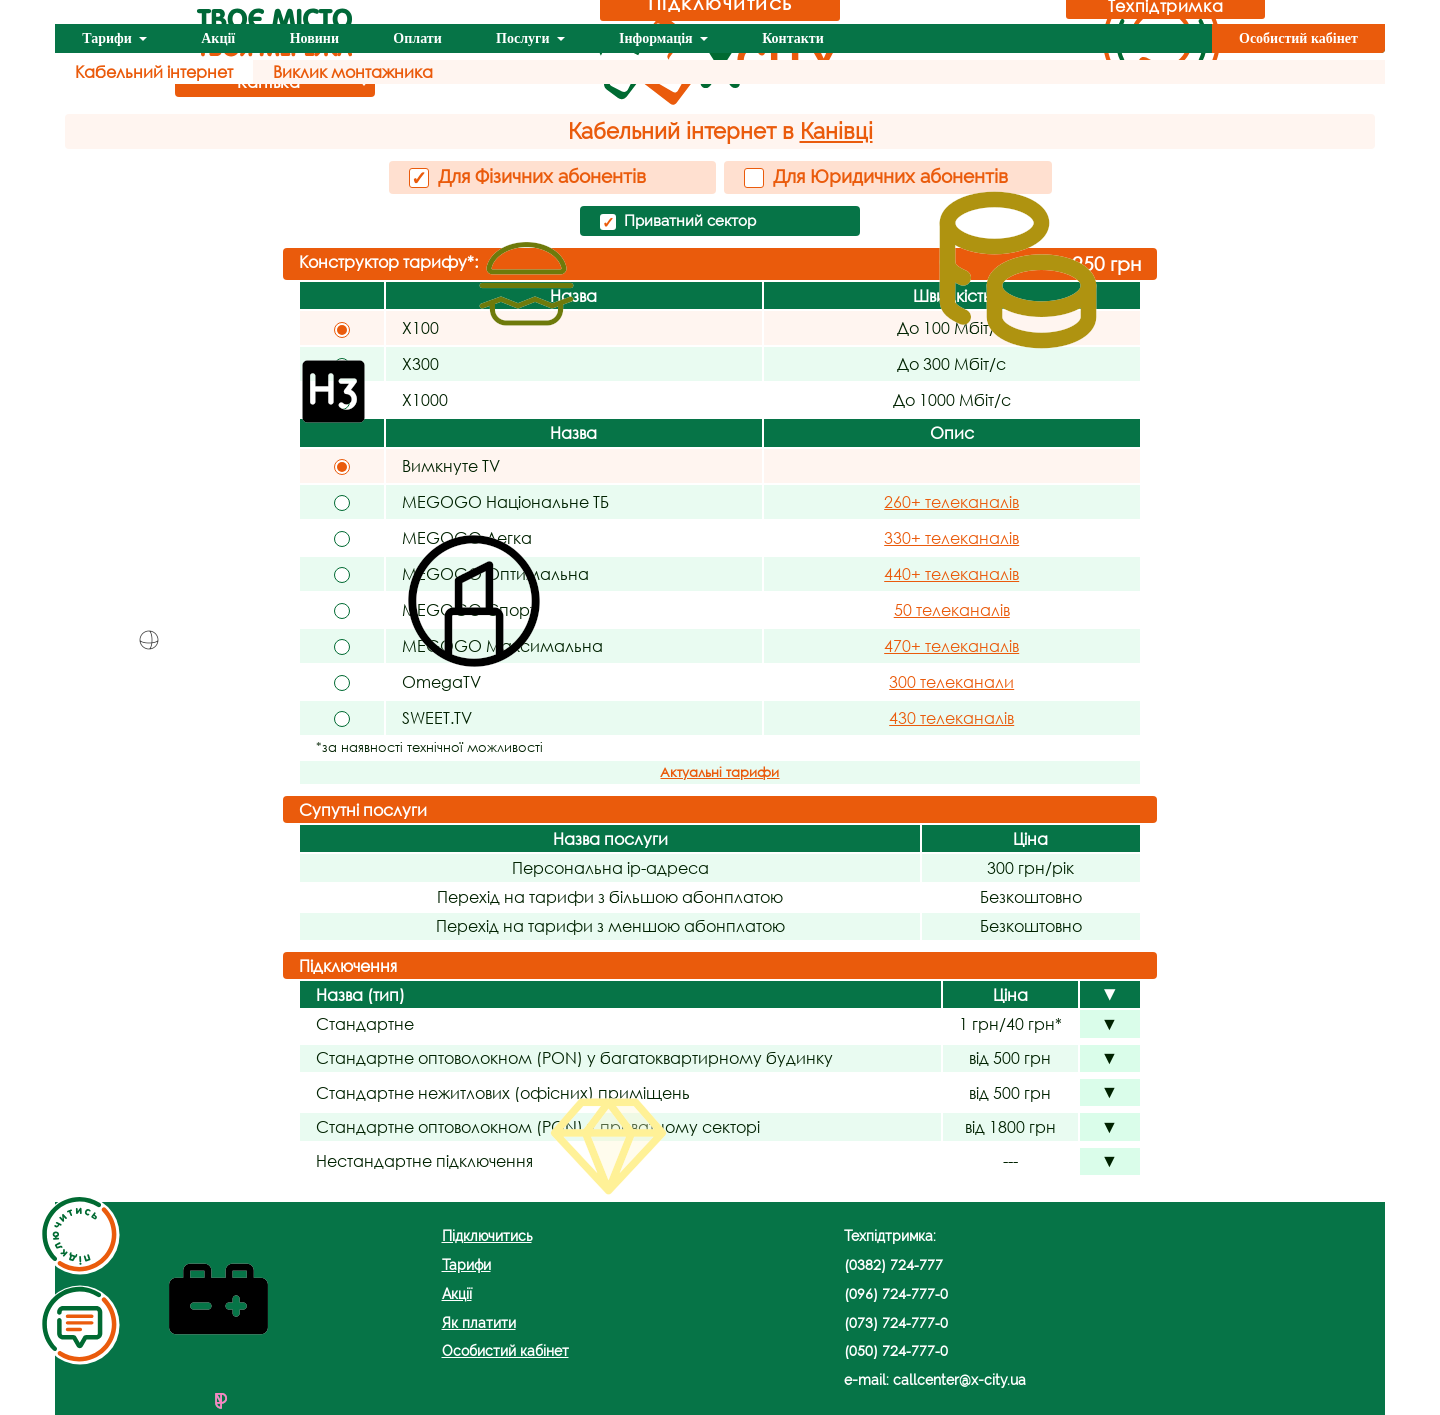 This screenshot has width=1440, height=1415. I want to click on activate highlighter tool, so click(474, 601).